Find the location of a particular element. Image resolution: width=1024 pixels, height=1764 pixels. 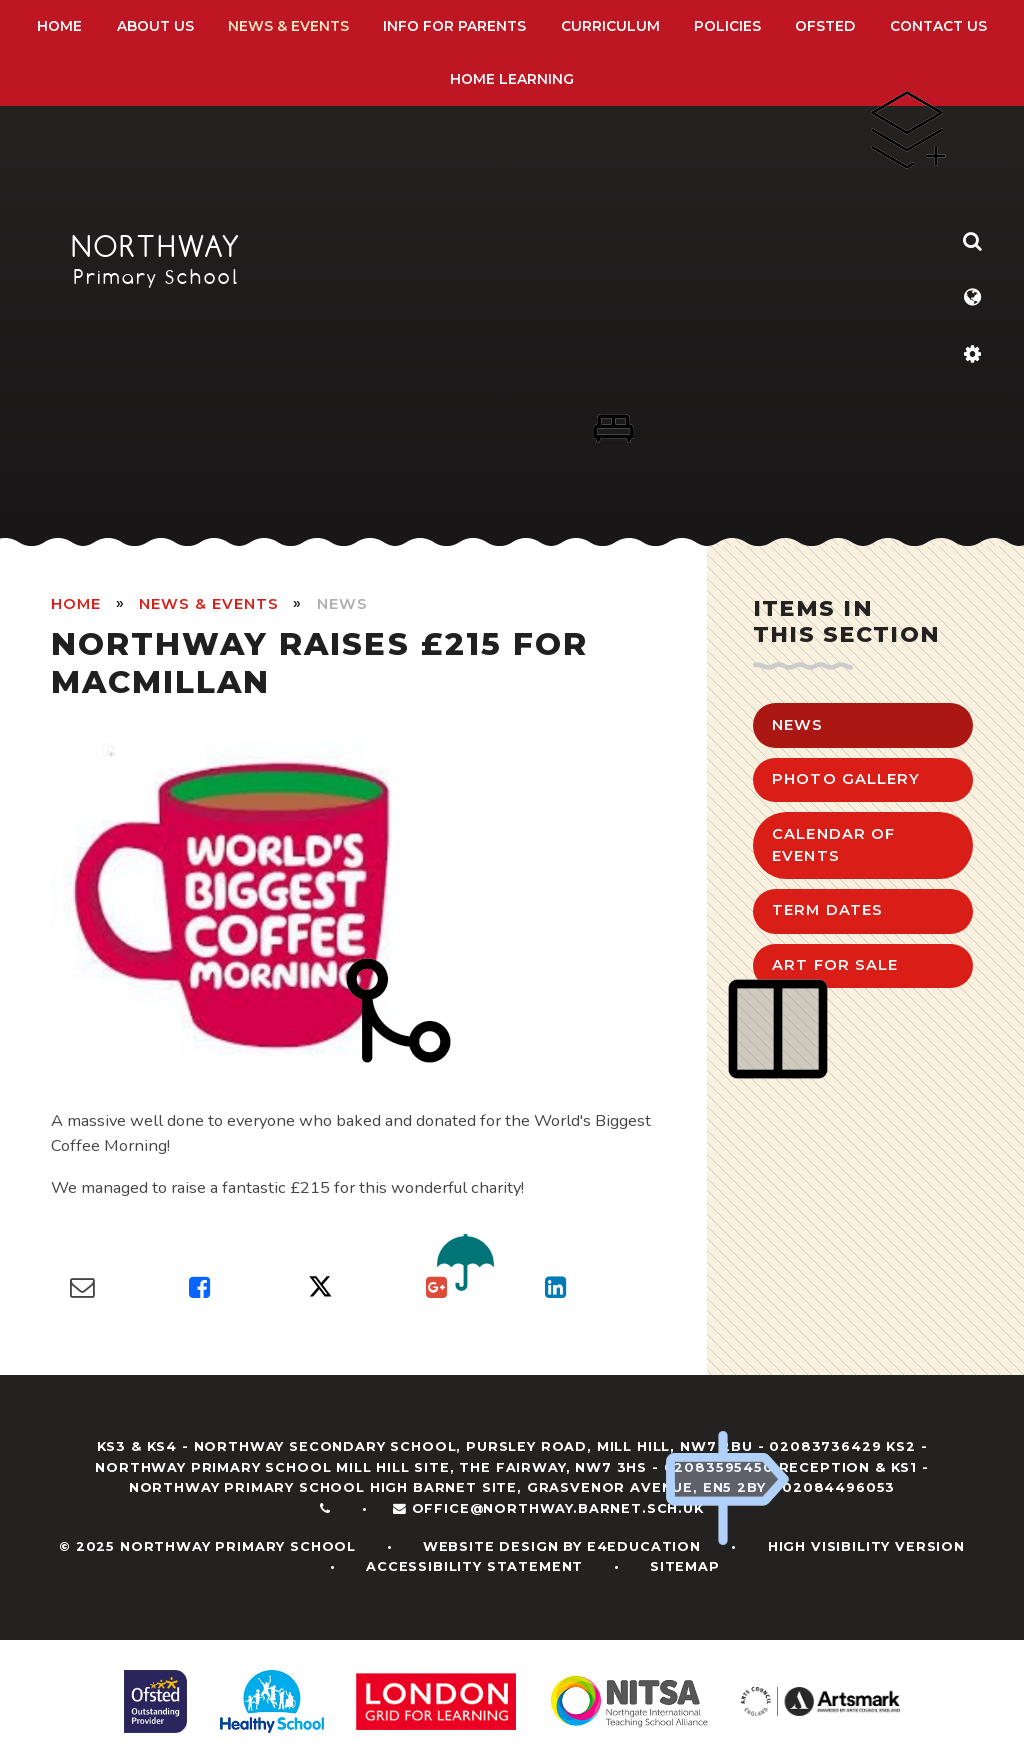

navigate to directions or wayfinding is located at coordinates (723, 1488).